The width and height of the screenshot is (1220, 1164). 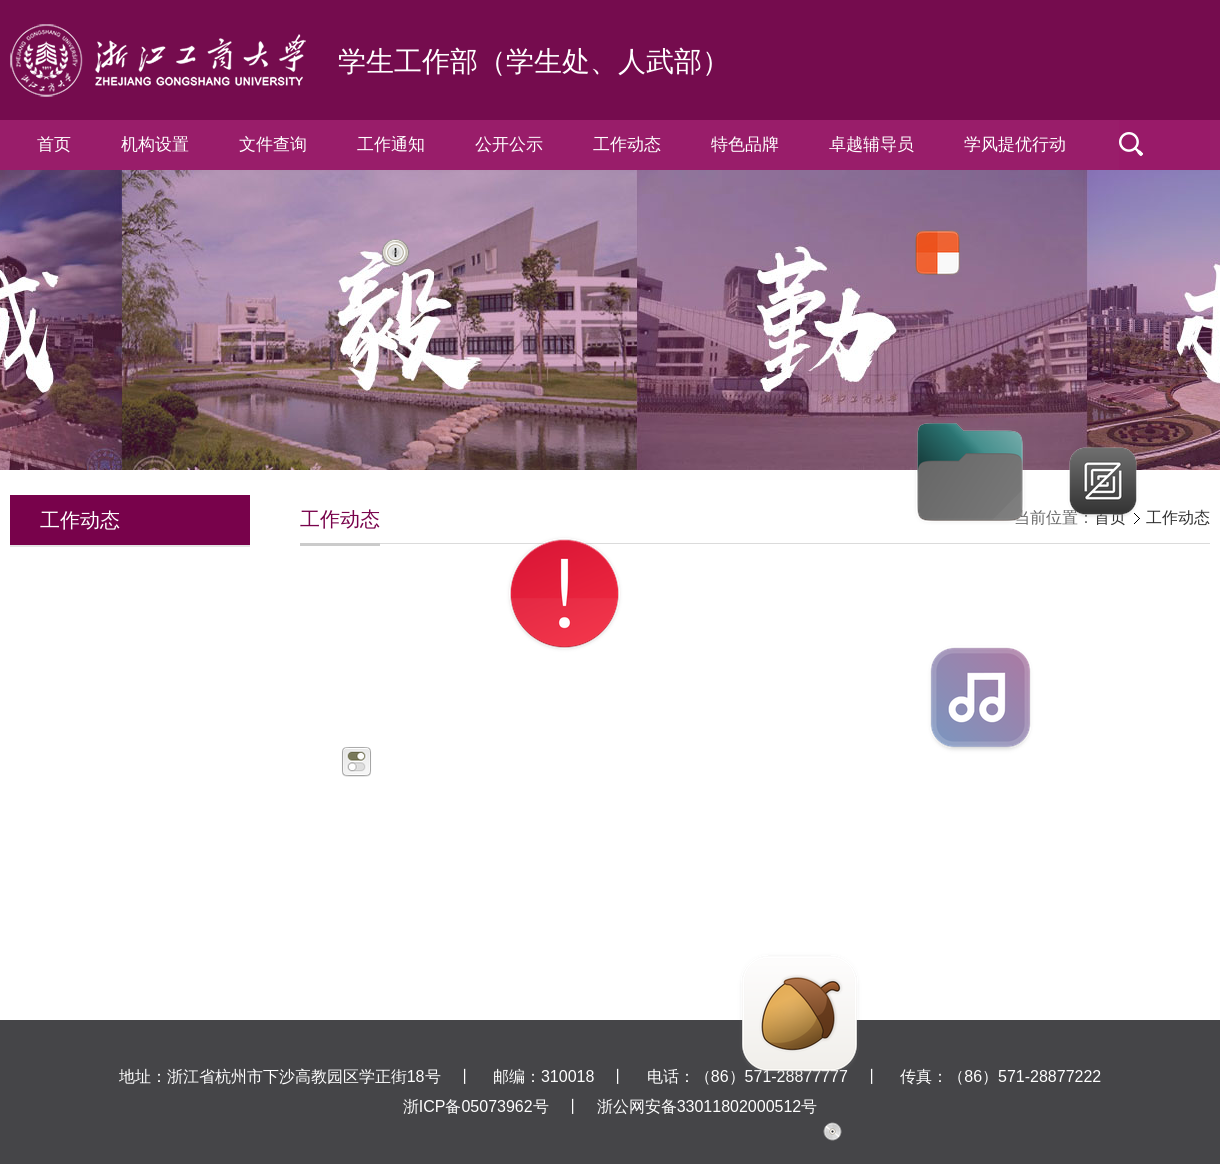 I want to click on open passwords and keys manager, so click(x=395, y=252).